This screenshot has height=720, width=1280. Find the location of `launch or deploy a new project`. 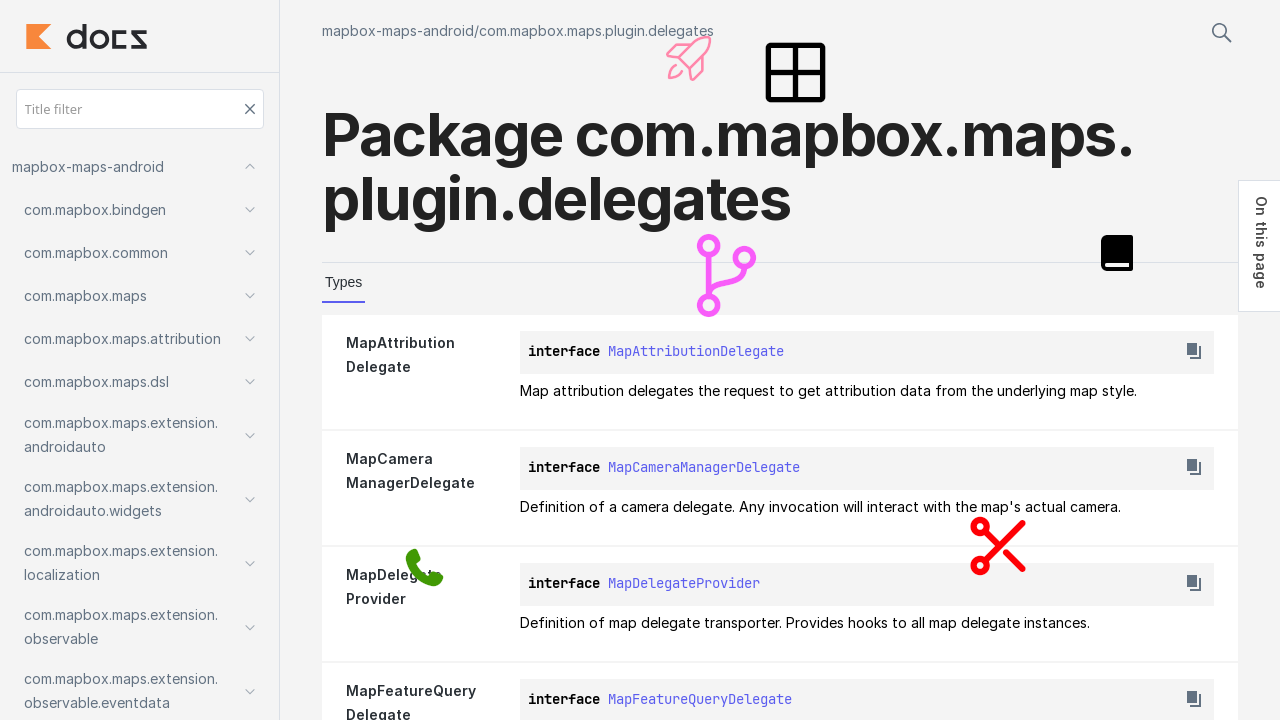

launch or deploy a new project is located at coordinates (689, 57).